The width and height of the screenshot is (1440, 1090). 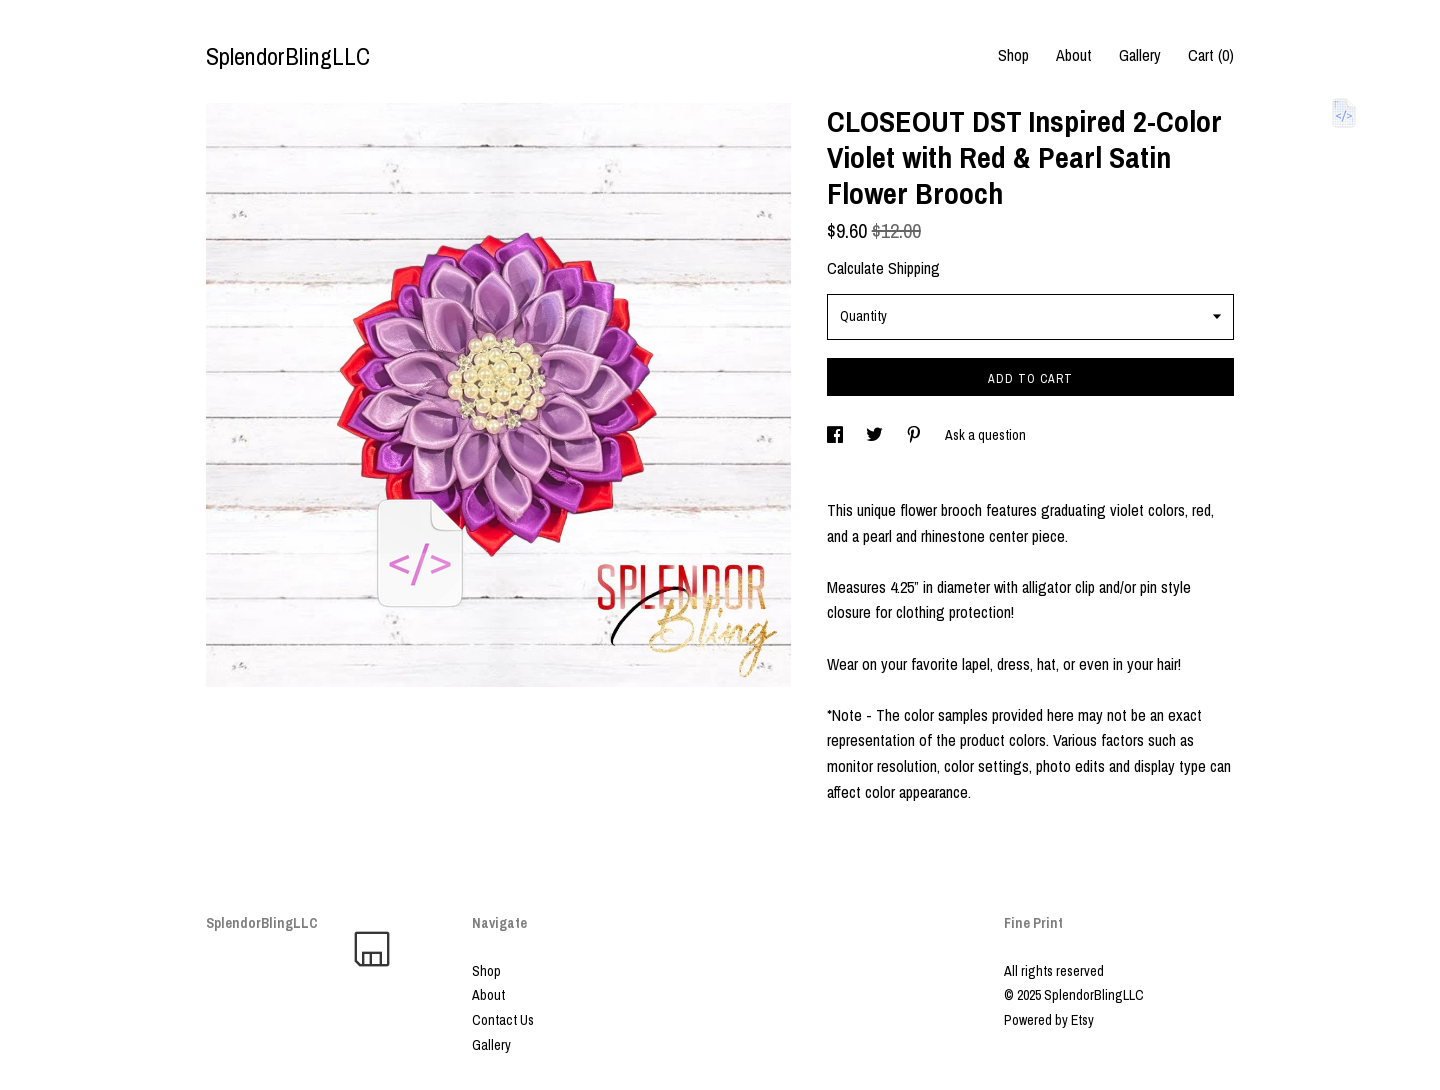 What do you see at coordinates (372, 949) in the screenshot?
I see `save current file or document` at bounding box center [372, 949].